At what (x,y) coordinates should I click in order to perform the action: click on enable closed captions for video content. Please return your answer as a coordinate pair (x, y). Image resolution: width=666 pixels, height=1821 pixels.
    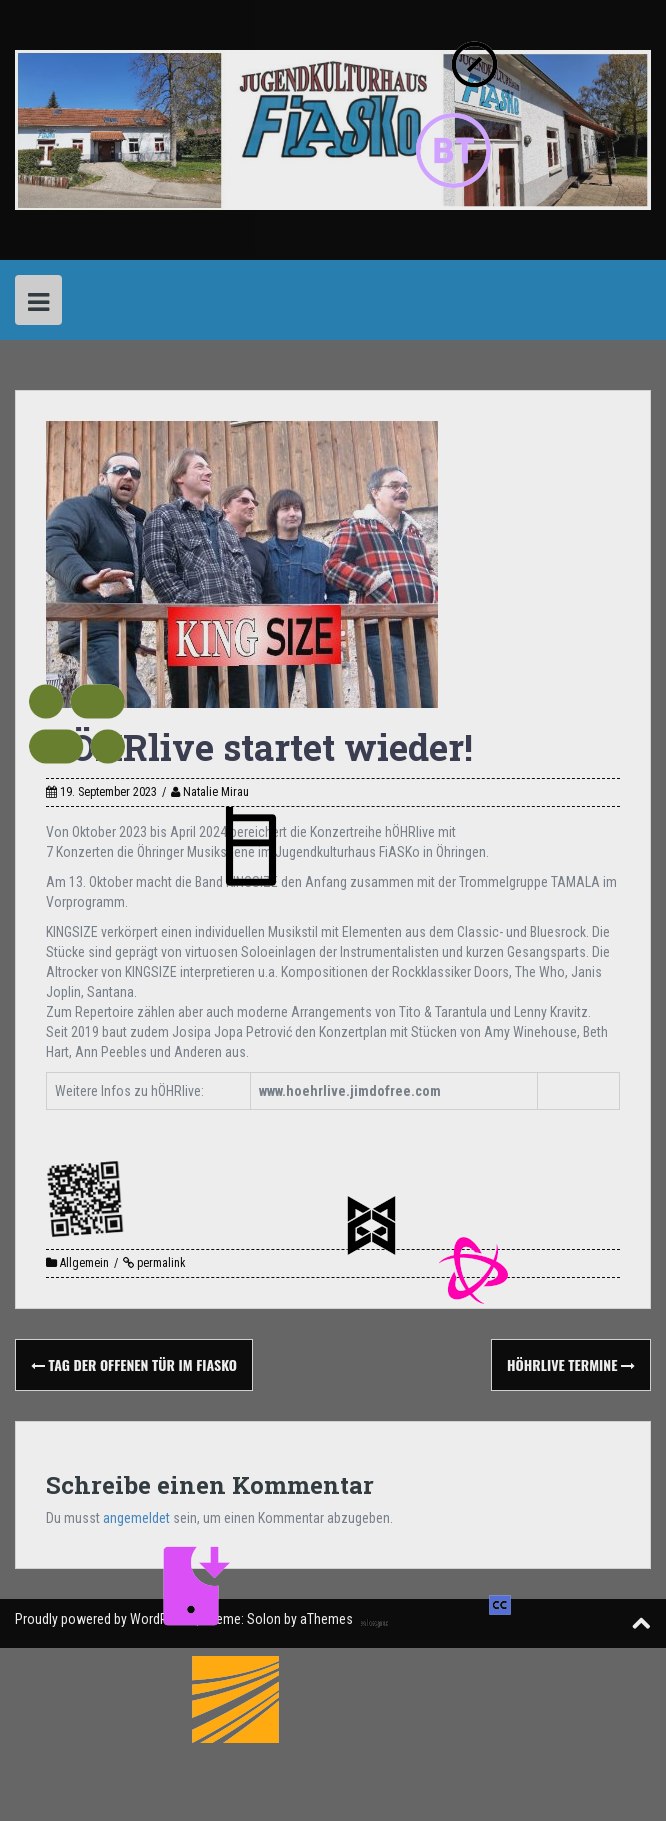
    Looking at the image, I should click on (500, 1605).